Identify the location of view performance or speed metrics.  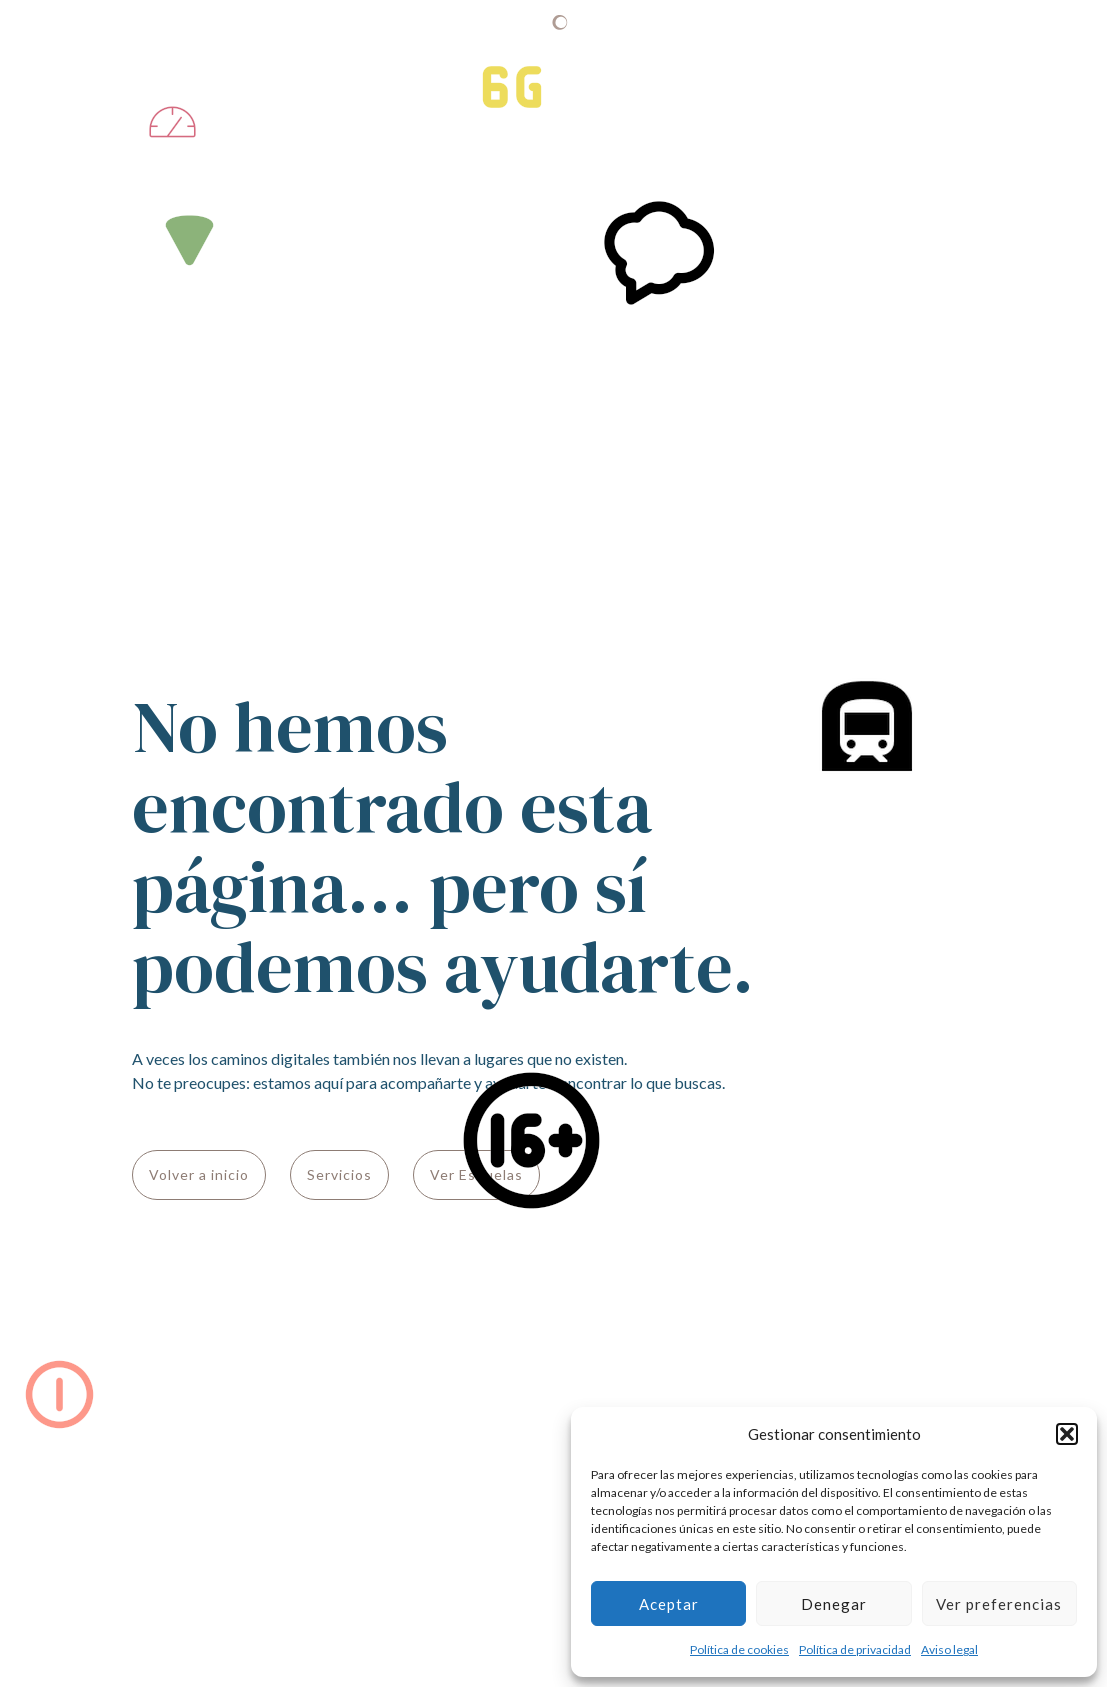
(172, 124).